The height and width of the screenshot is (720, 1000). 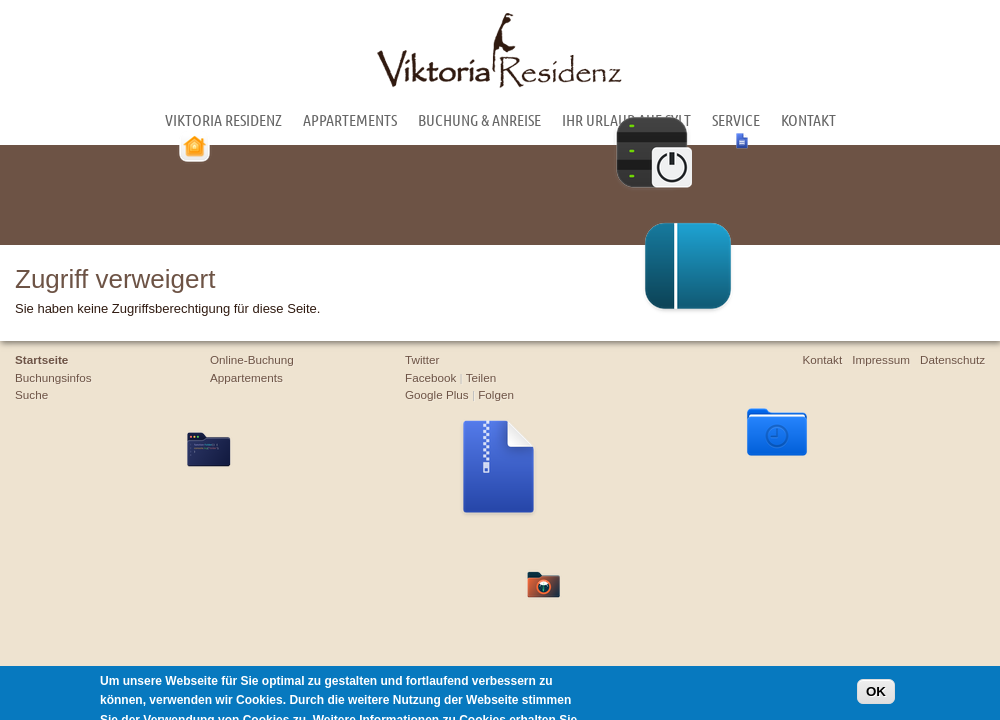 What do you see at coordinates (652, 153) in the screenshot?
I see `configure network boot server settings` at bounding box center [652, 153].